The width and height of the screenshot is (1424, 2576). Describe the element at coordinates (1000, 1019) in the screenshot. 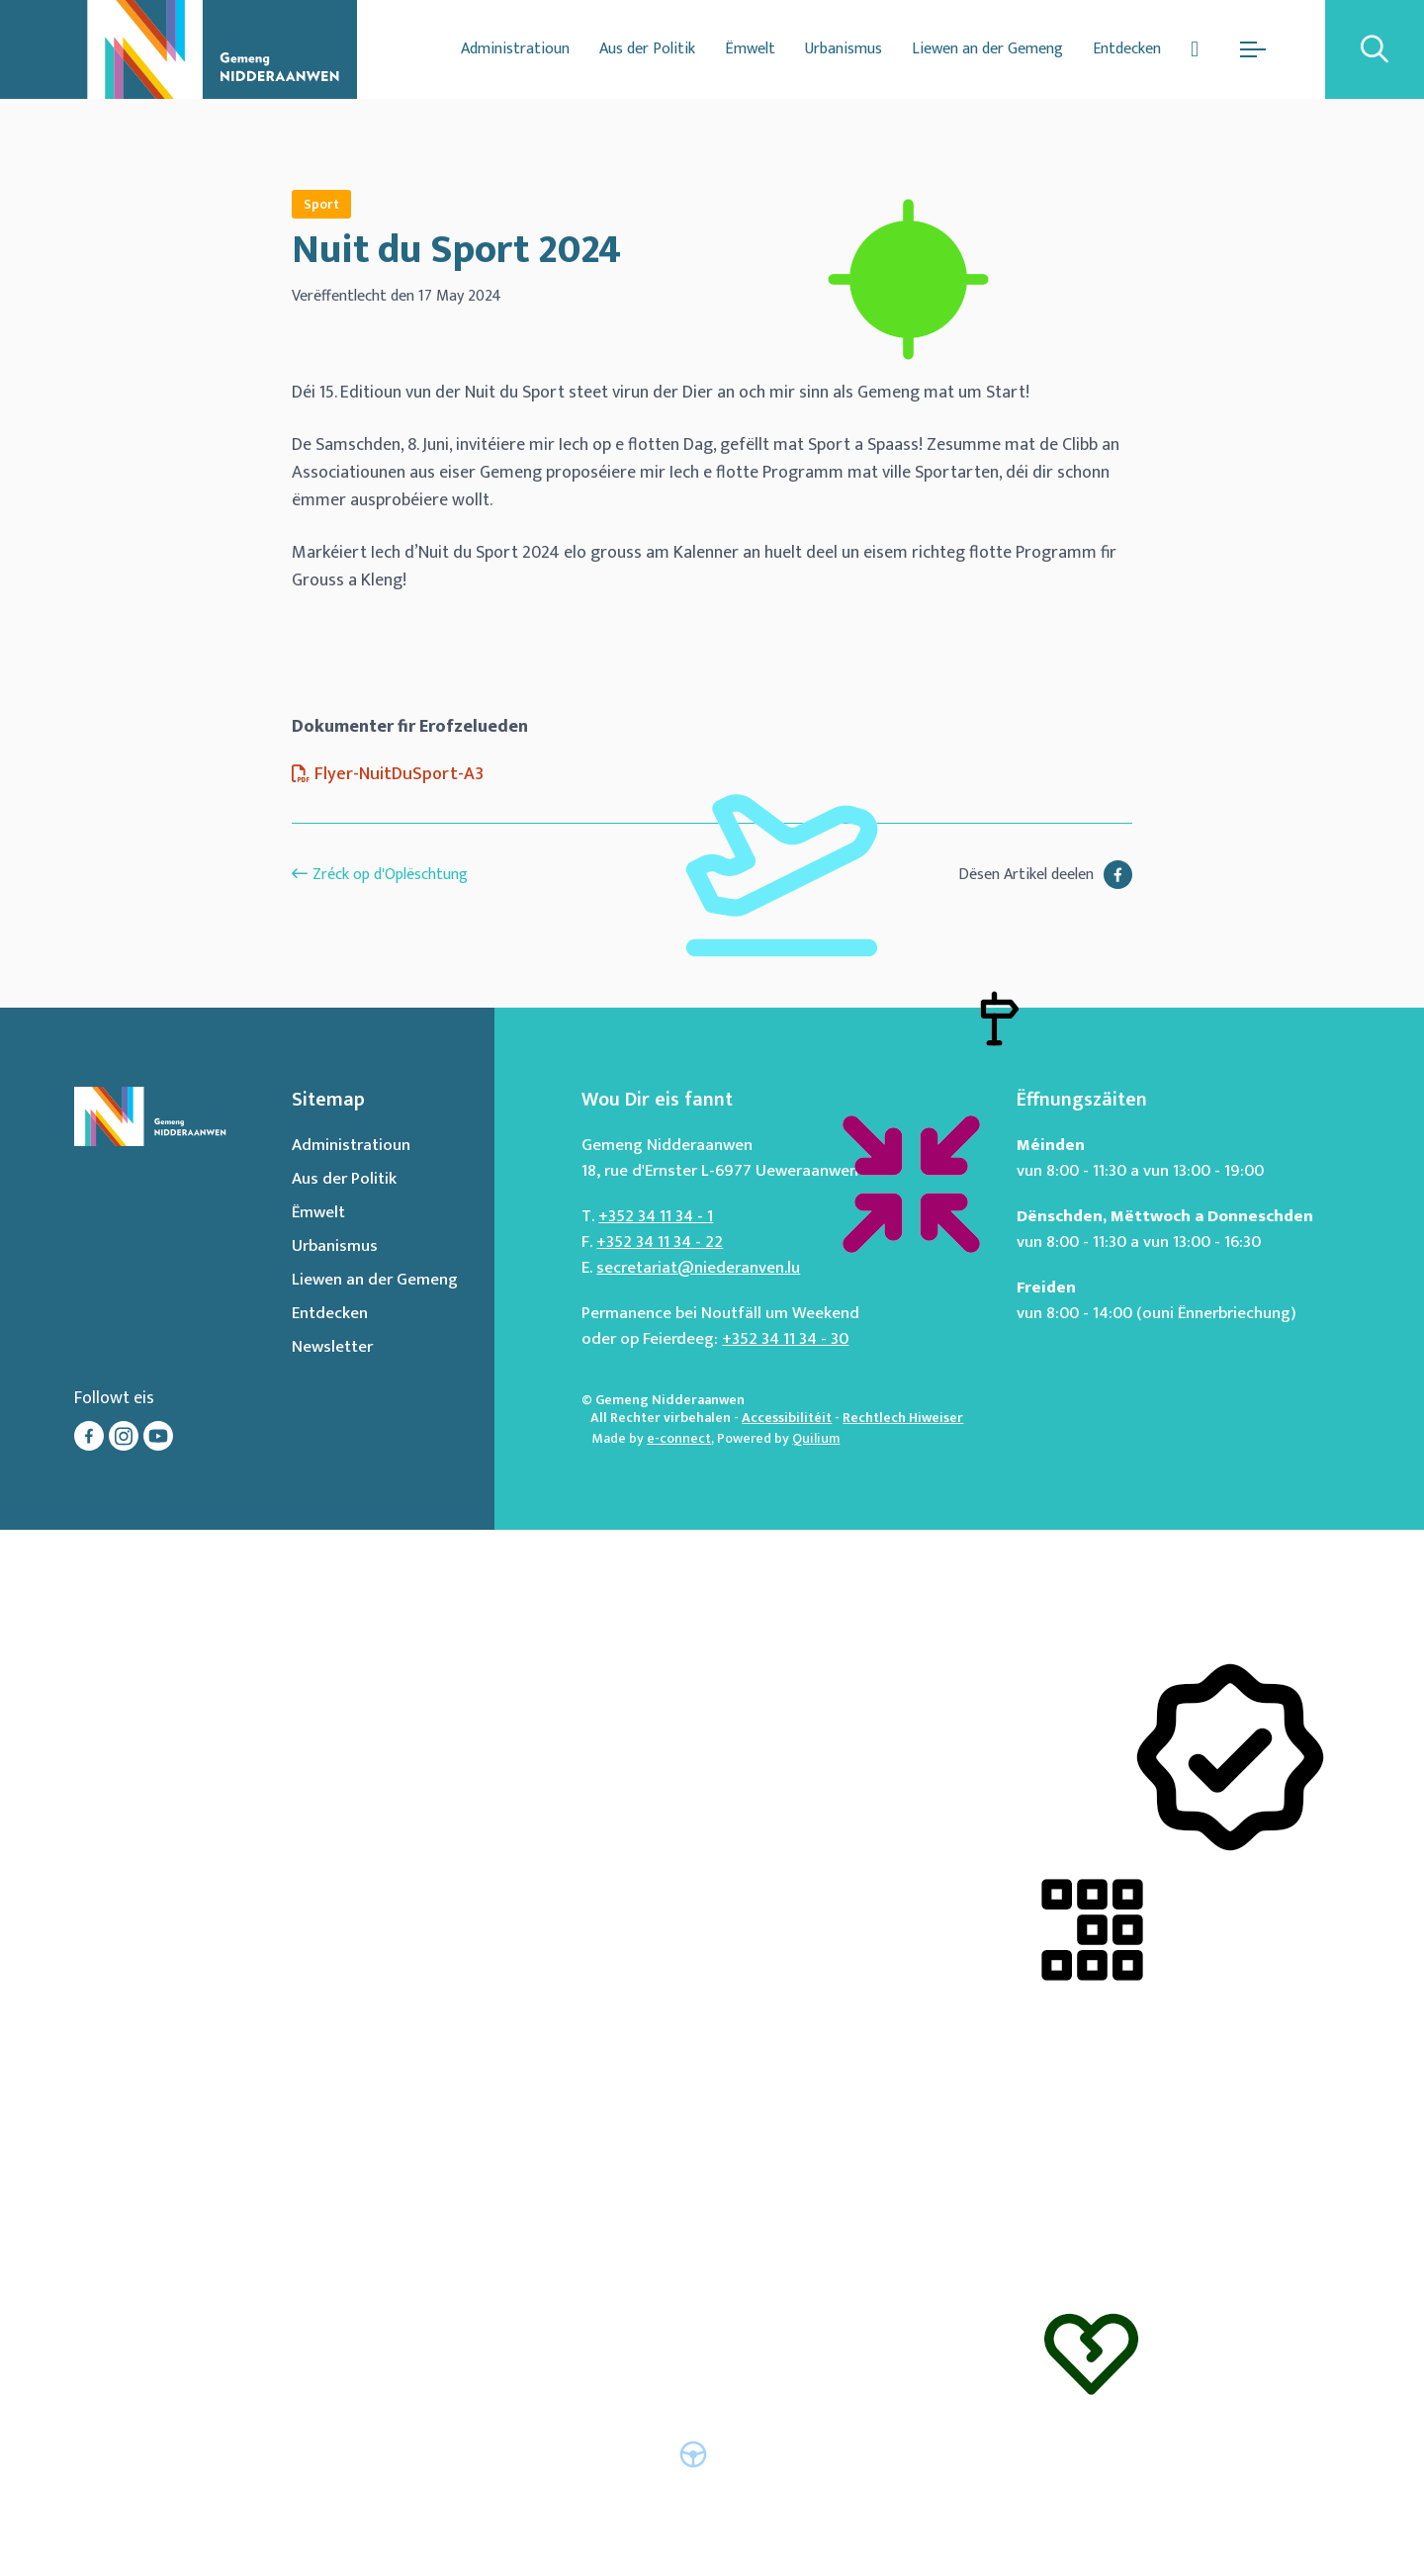

I see `navigate to directions or wayfinding` at that location.